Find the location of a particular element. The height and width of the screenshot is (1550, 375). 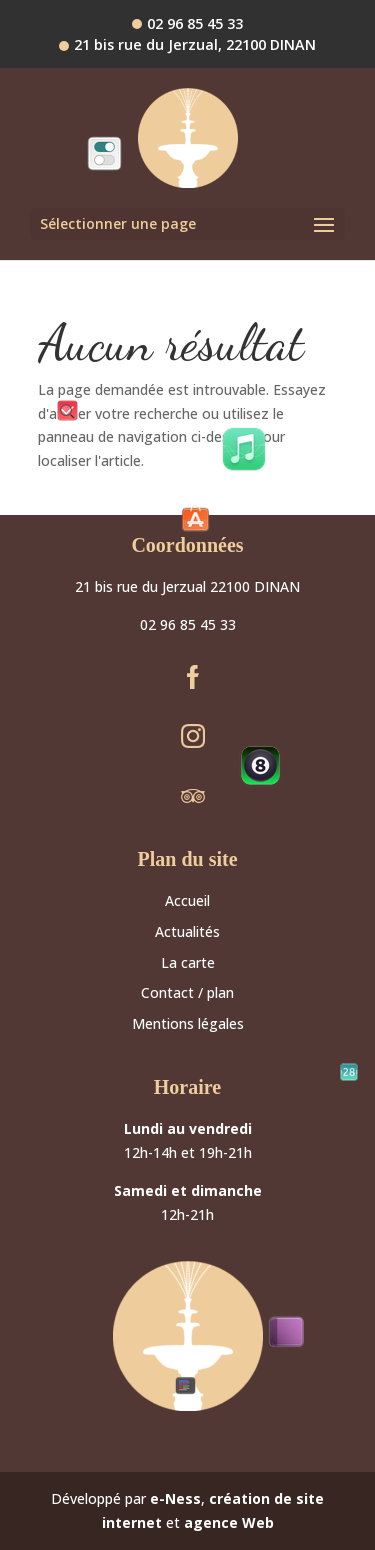

open the software center to browse and install applications is located at coordinates (195, 519).